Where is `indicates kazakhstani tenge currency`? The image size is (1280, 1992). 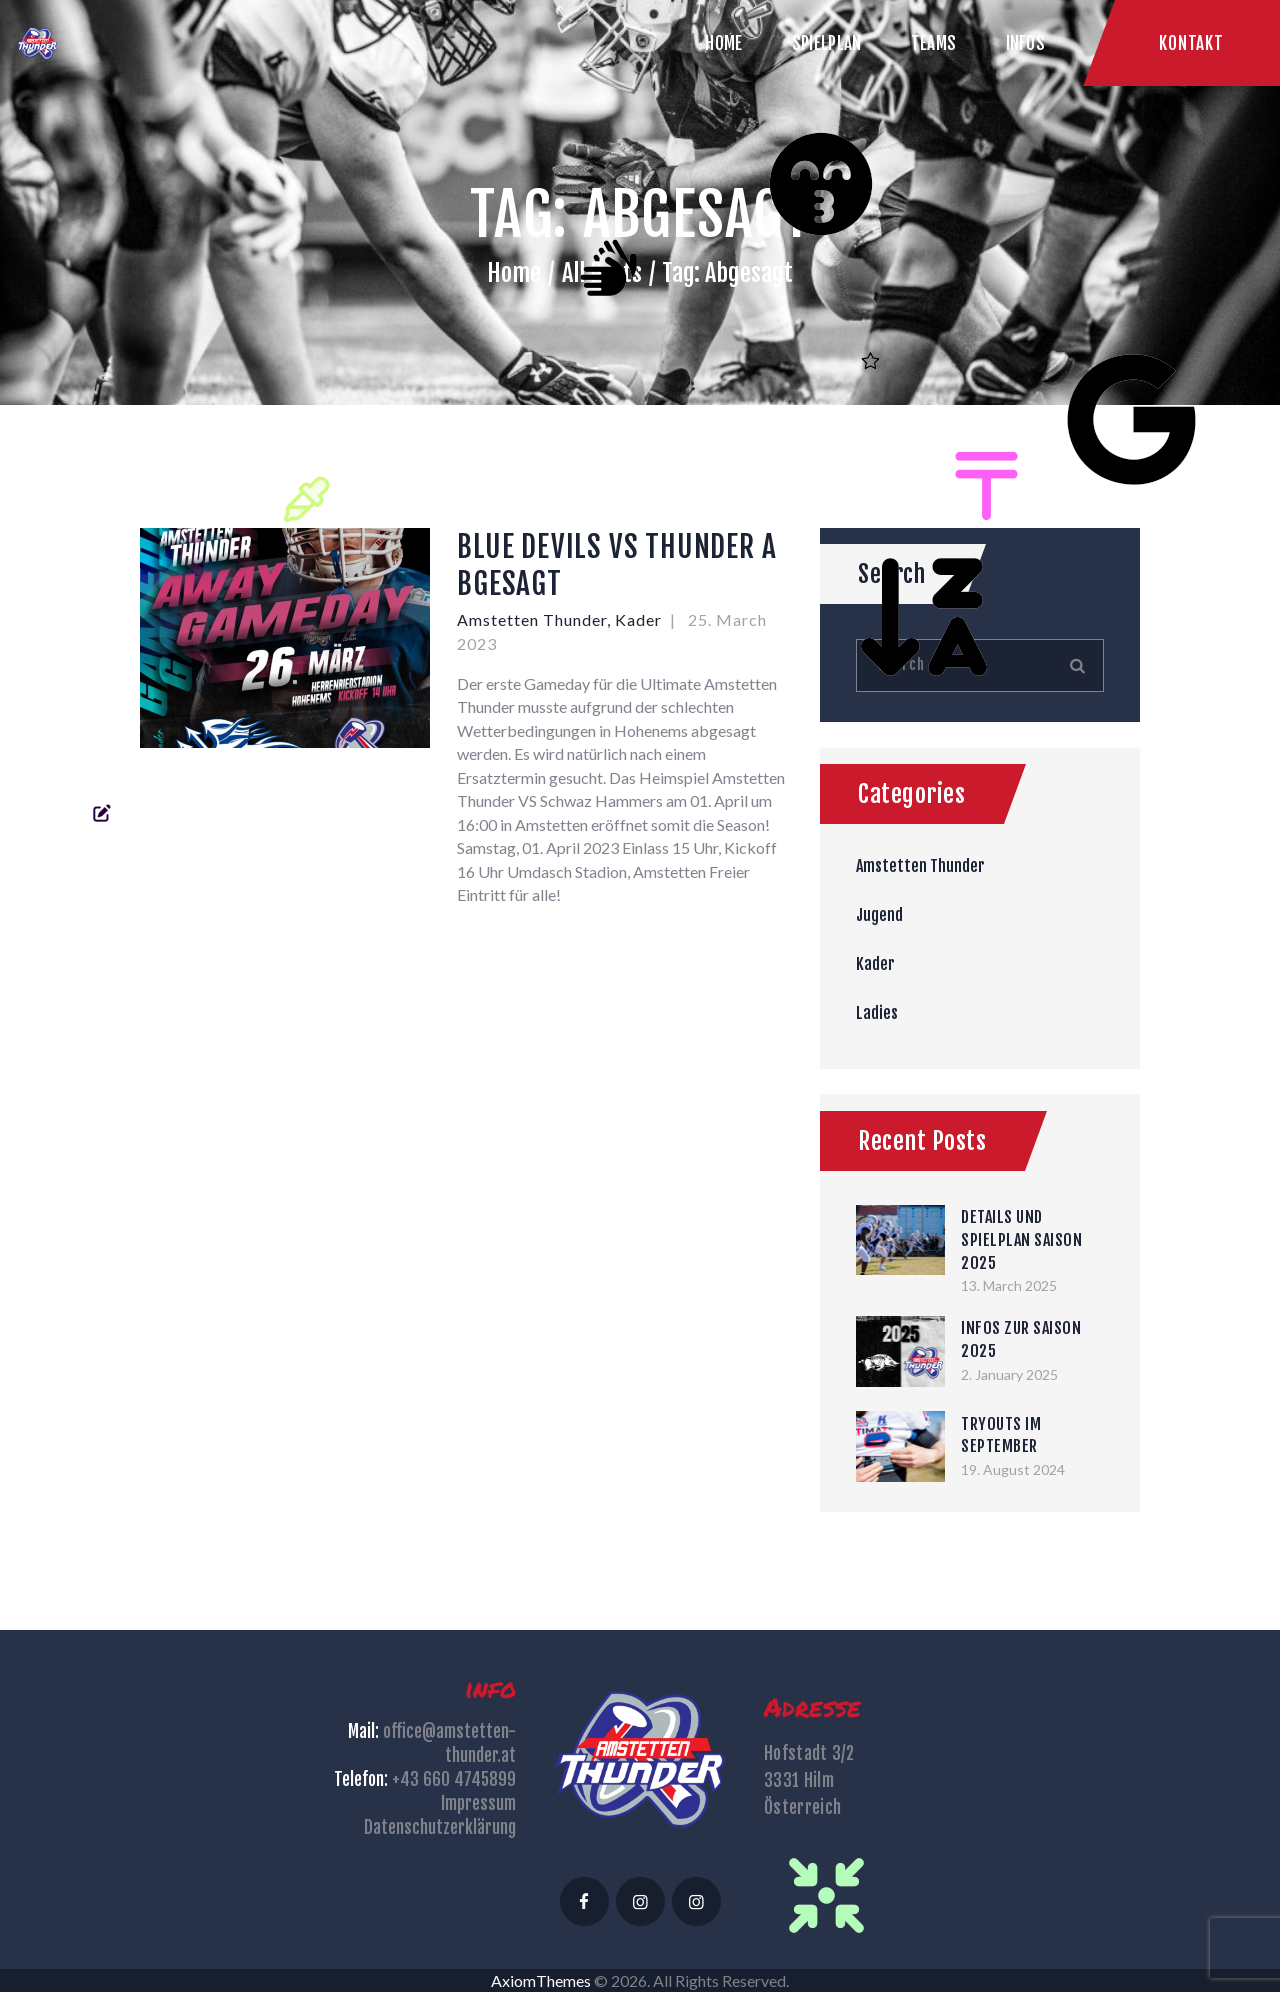 indicates kazakhstani tenge currency is located at coordinates (986, 484).